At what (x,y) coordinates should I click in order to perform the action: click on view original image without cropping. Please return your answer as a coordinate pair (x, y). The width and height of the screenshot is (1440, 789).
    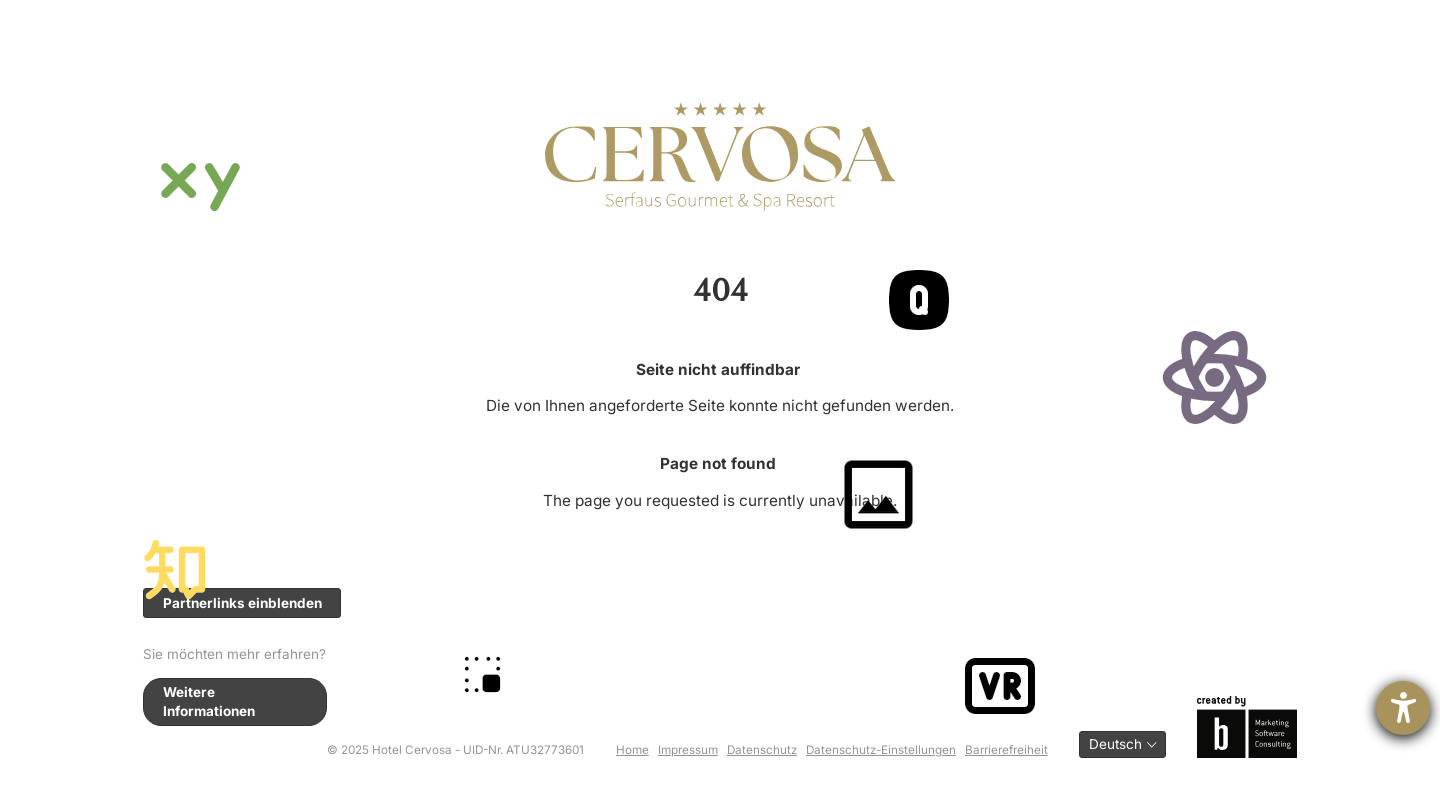
    Looking at the image, I should click on (878, 494).